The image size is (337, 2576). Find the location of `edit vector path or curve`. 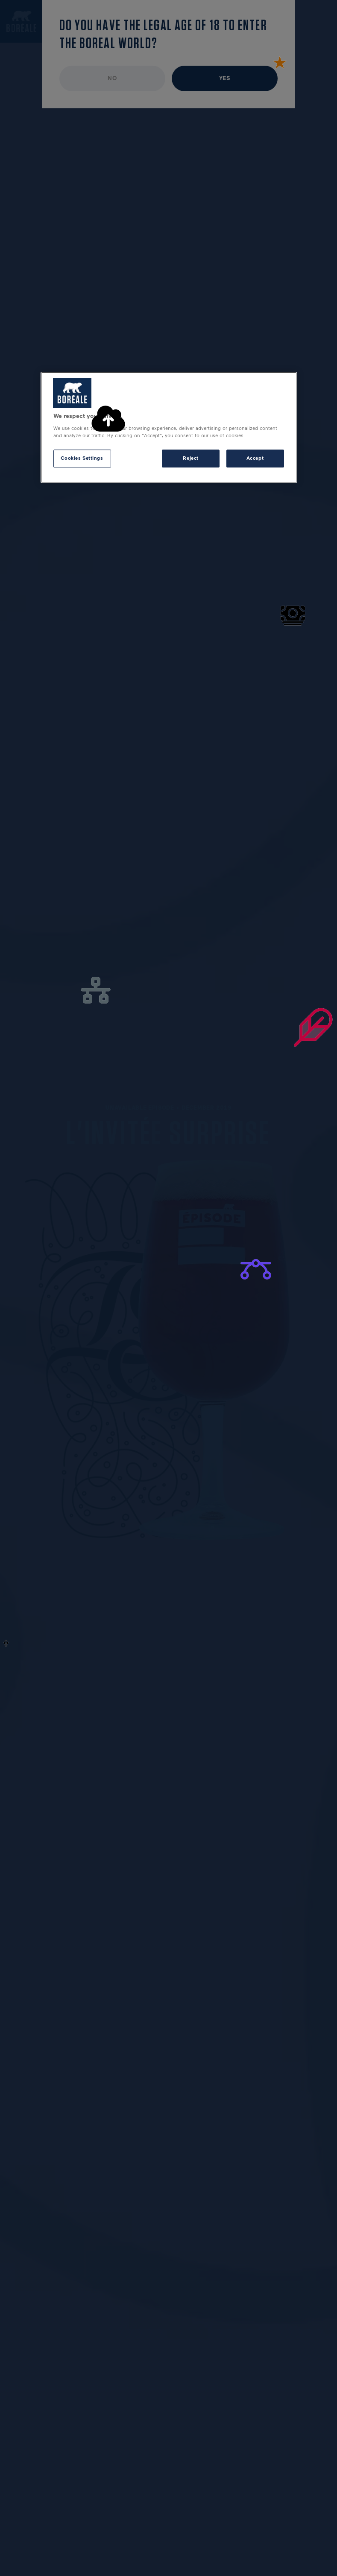

edit vector path or curve is located at coordinates (256, 1269).